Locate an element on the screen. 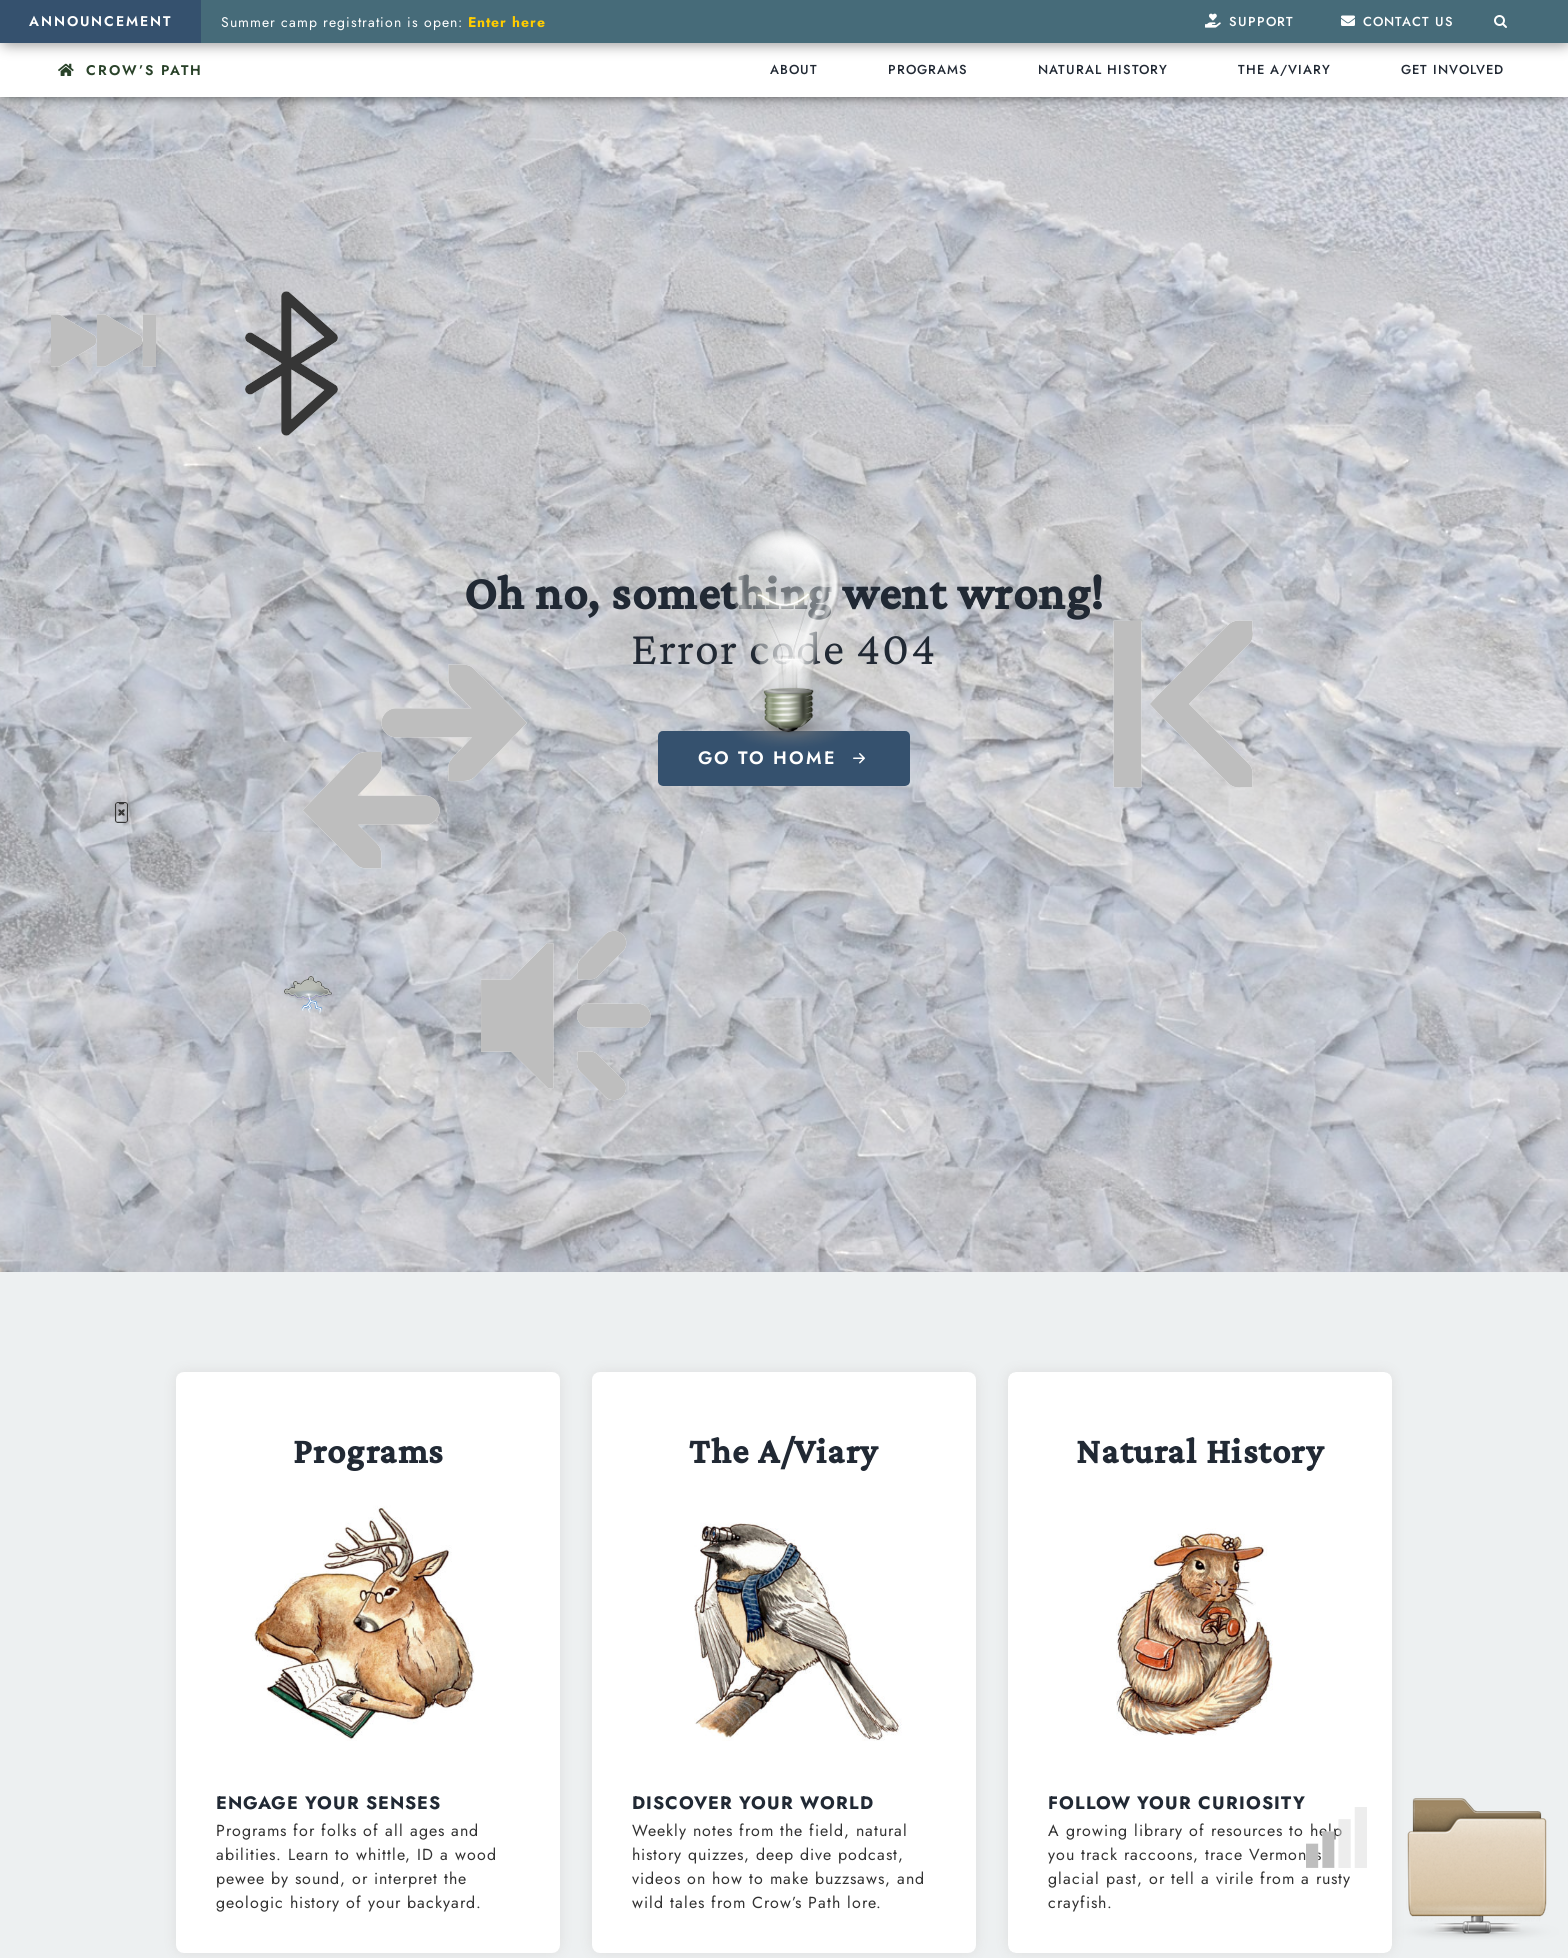 This screenshot has width=1568, height=1958. disconnect or unlink a paired device is located at coordinates (121, 812).